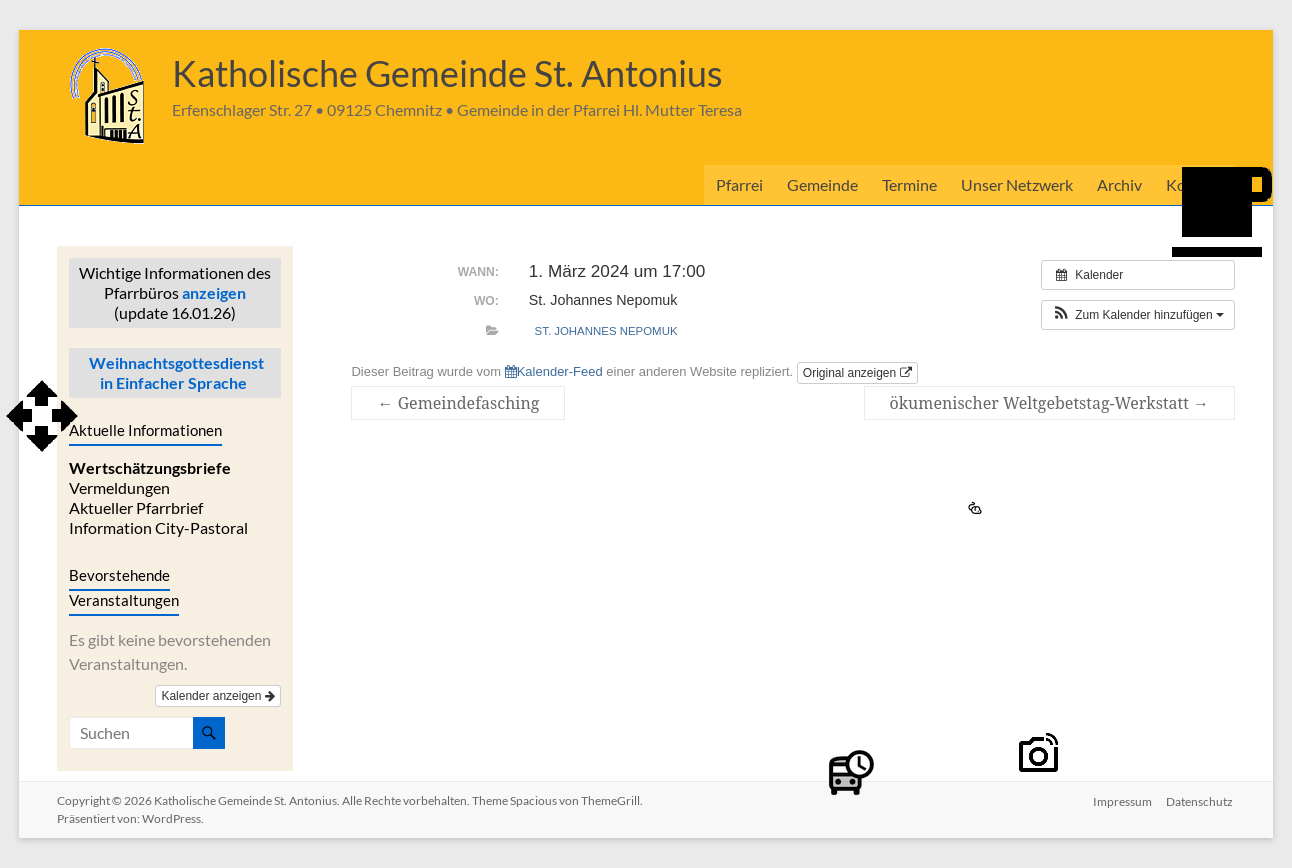  I want to click on connect to a wireless or external camera, so click(1038, 752).